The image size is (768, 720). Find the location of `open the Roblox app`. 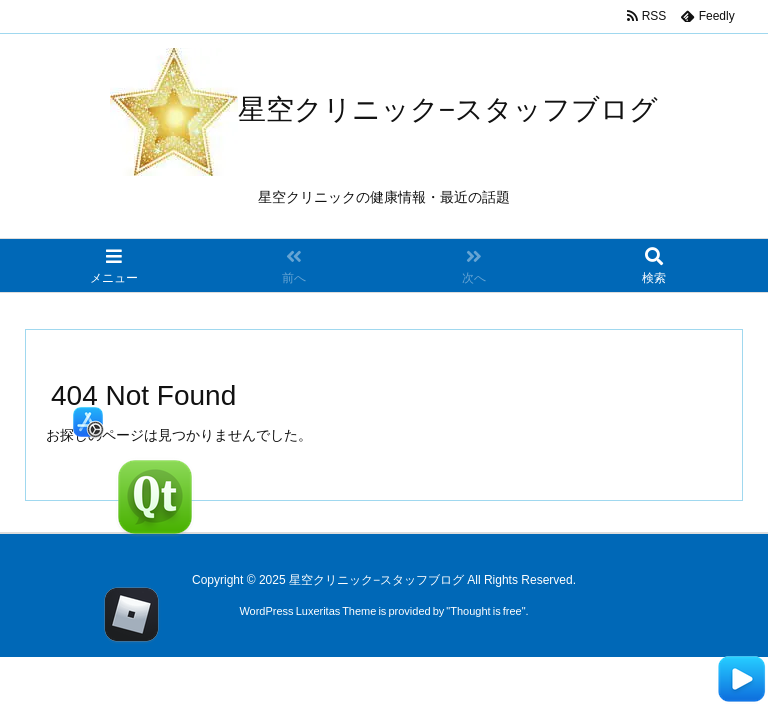

open the Roblox app is located at coordinates (131, 614).